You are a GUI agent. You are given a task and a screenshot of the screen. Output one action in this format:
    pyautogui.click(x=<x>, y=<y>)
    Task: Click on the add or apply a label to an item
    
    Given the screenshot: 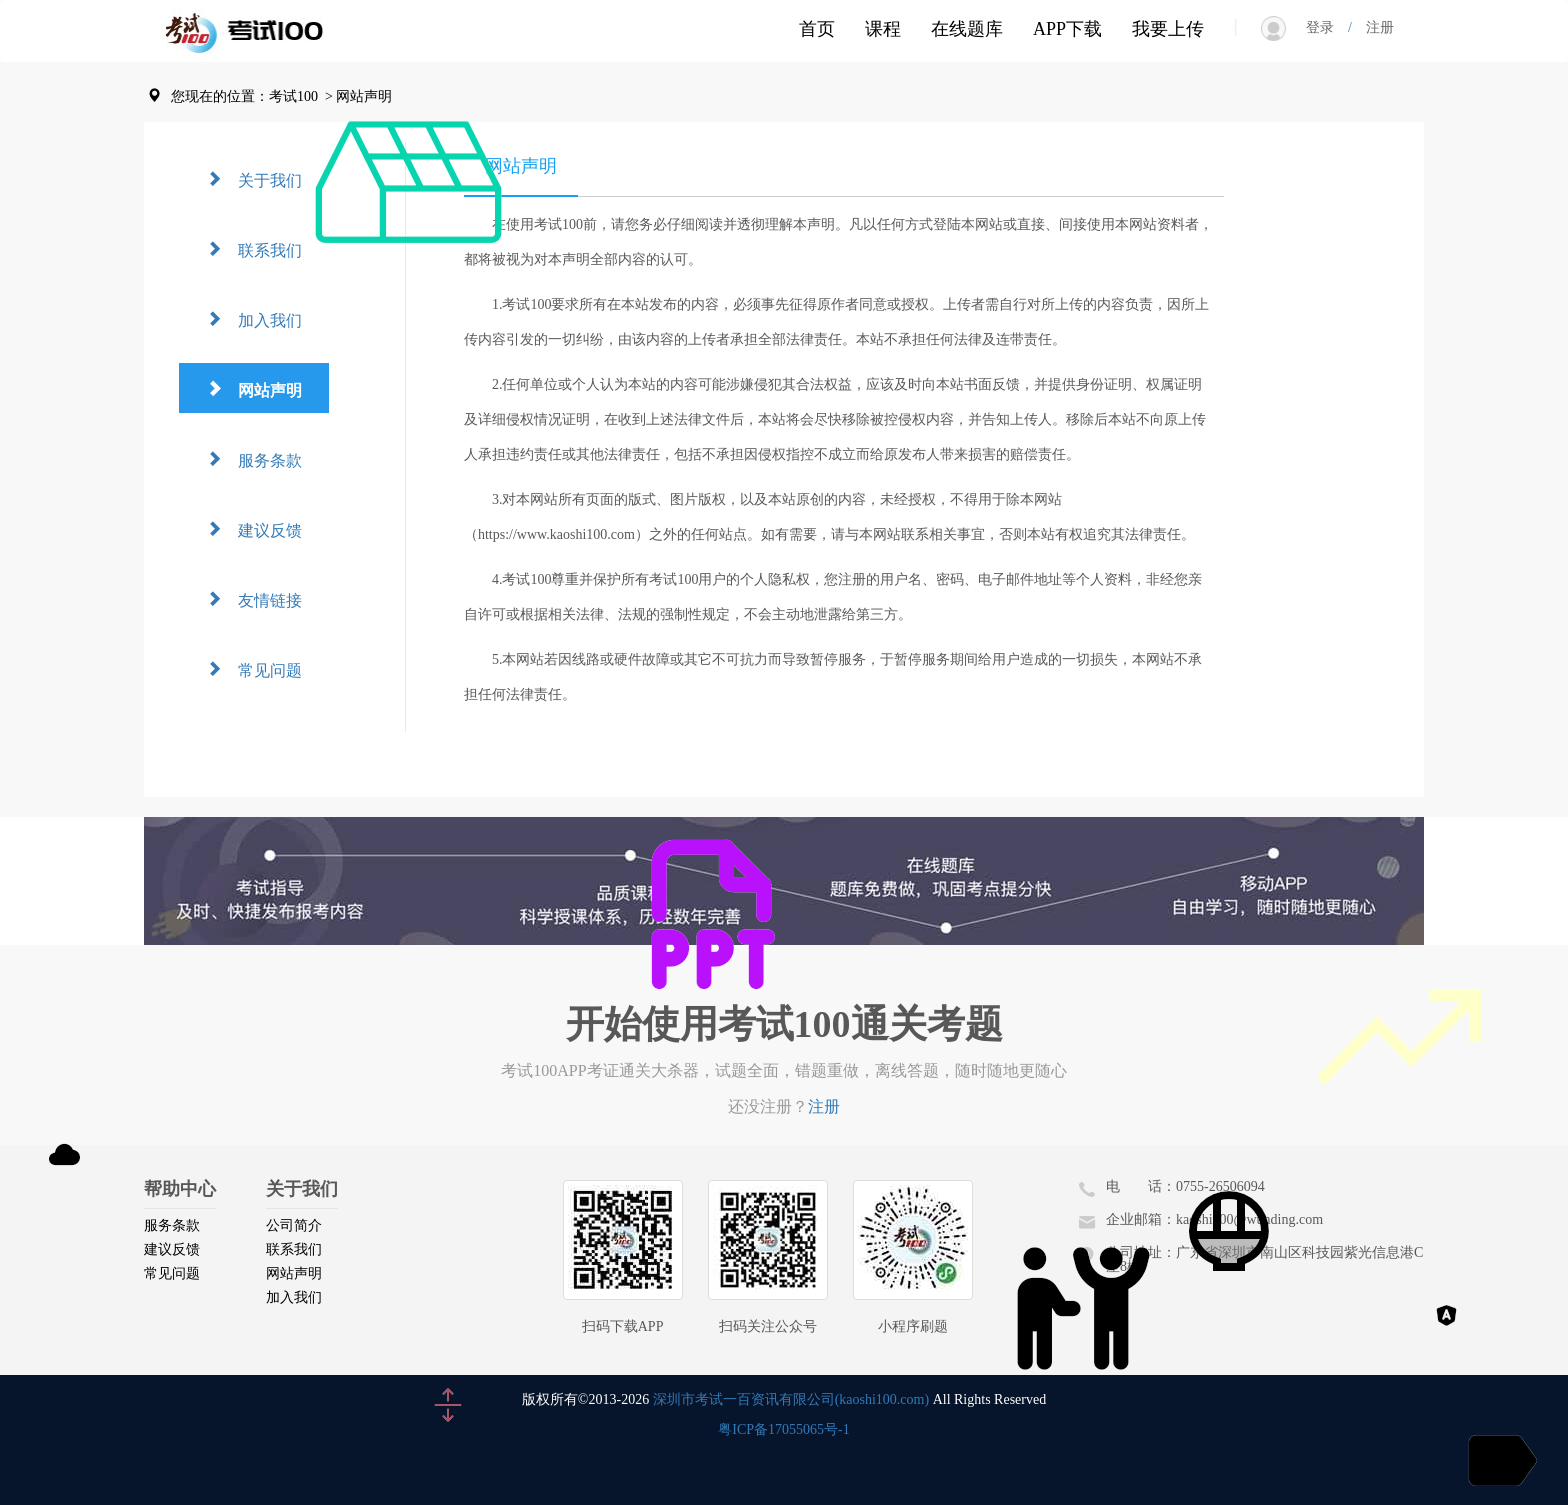 What is the action you would take?
    pyautogui.click(x=1501, y=1460)
    